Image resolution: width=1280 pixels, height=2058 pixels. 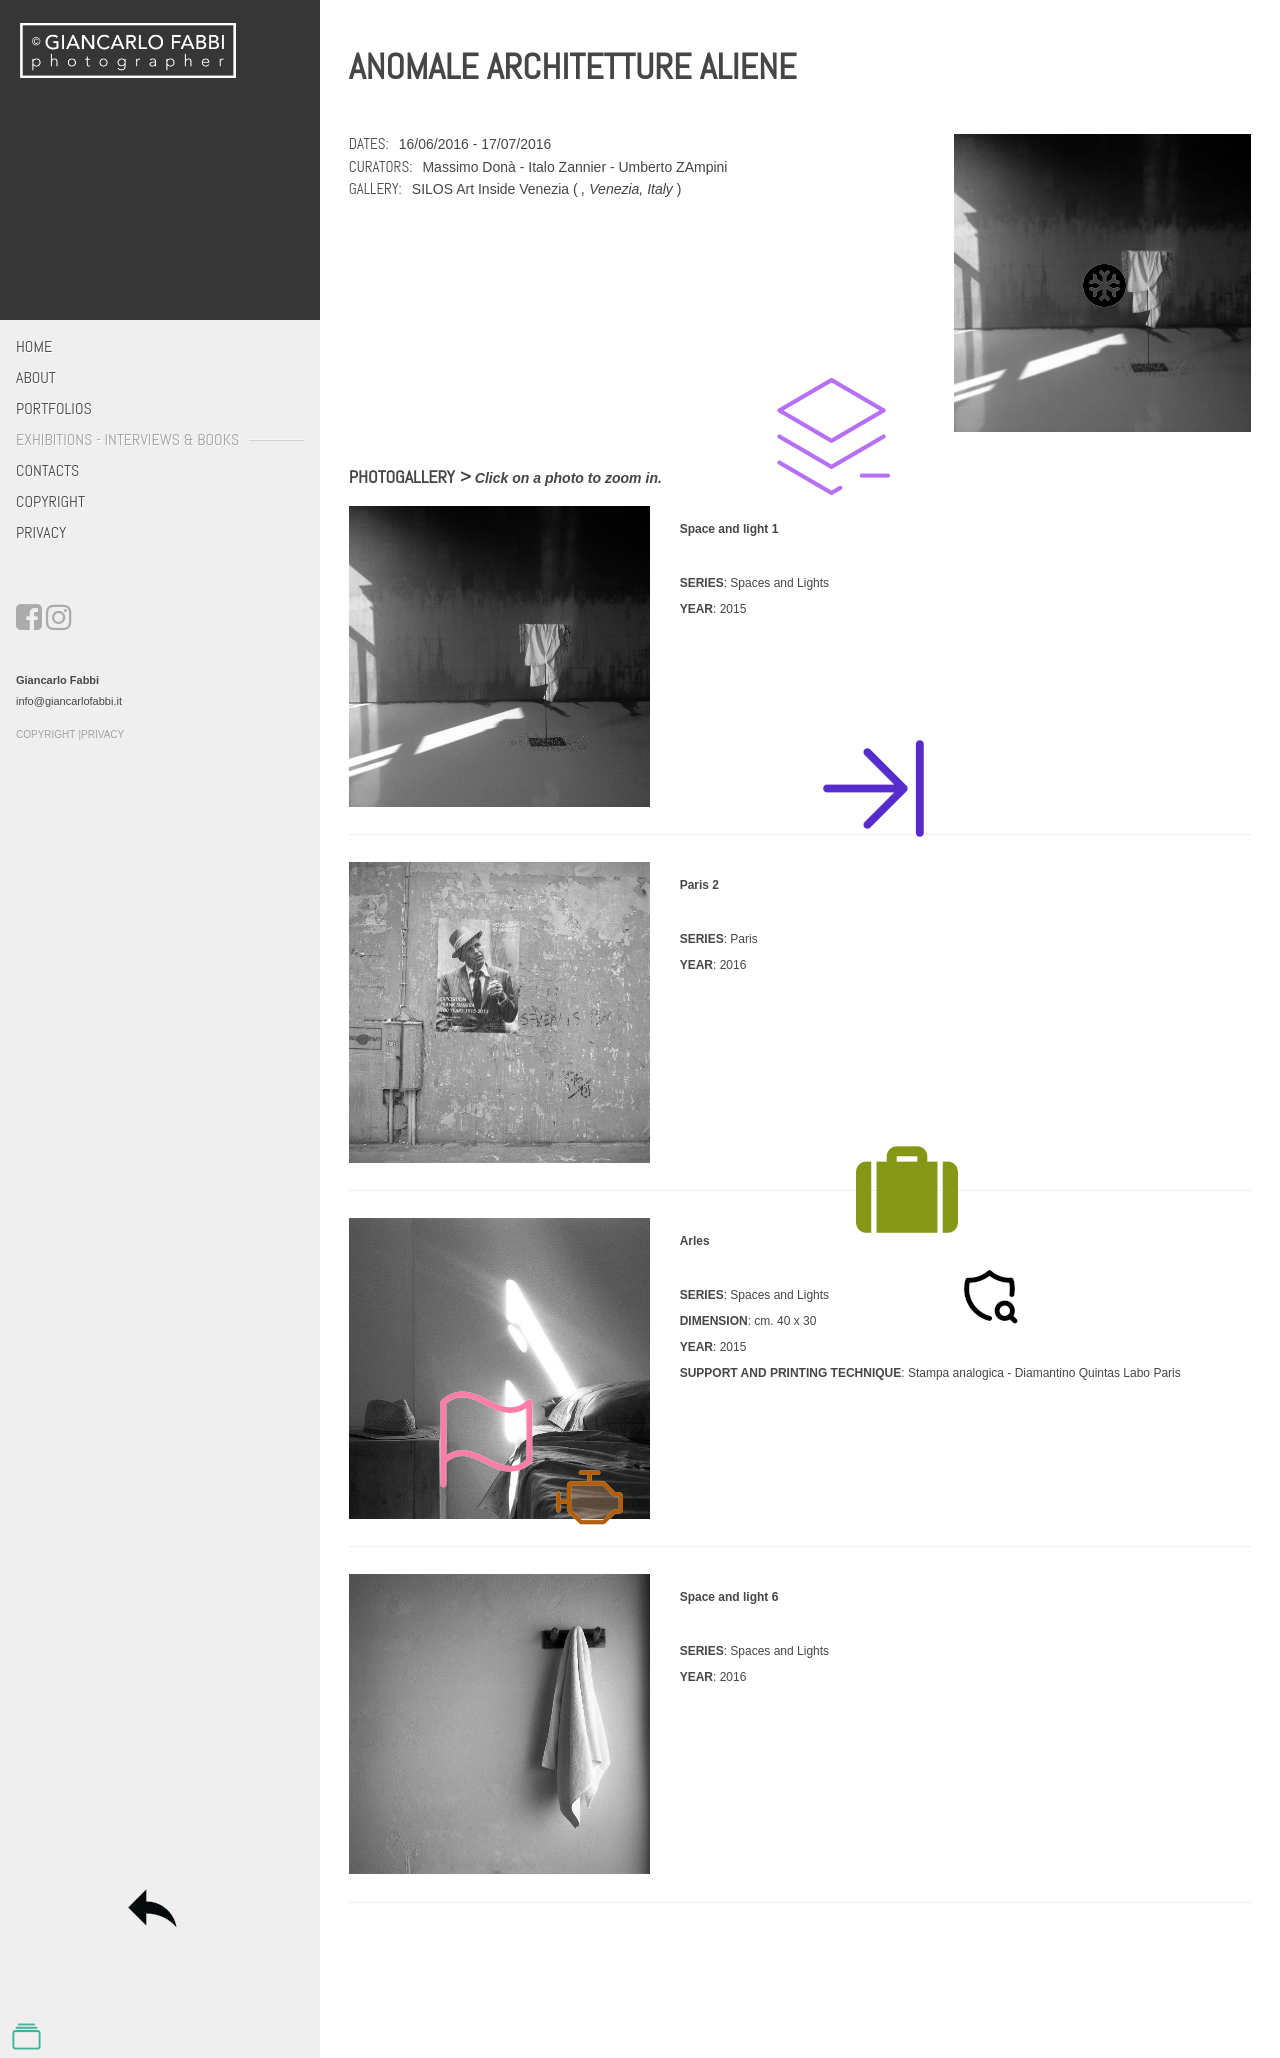 What do you see at coordinates (1104, 285) in the screenshot?
I see `toggle cooling or air conditioning mode` at bounding box center [1104, 285].